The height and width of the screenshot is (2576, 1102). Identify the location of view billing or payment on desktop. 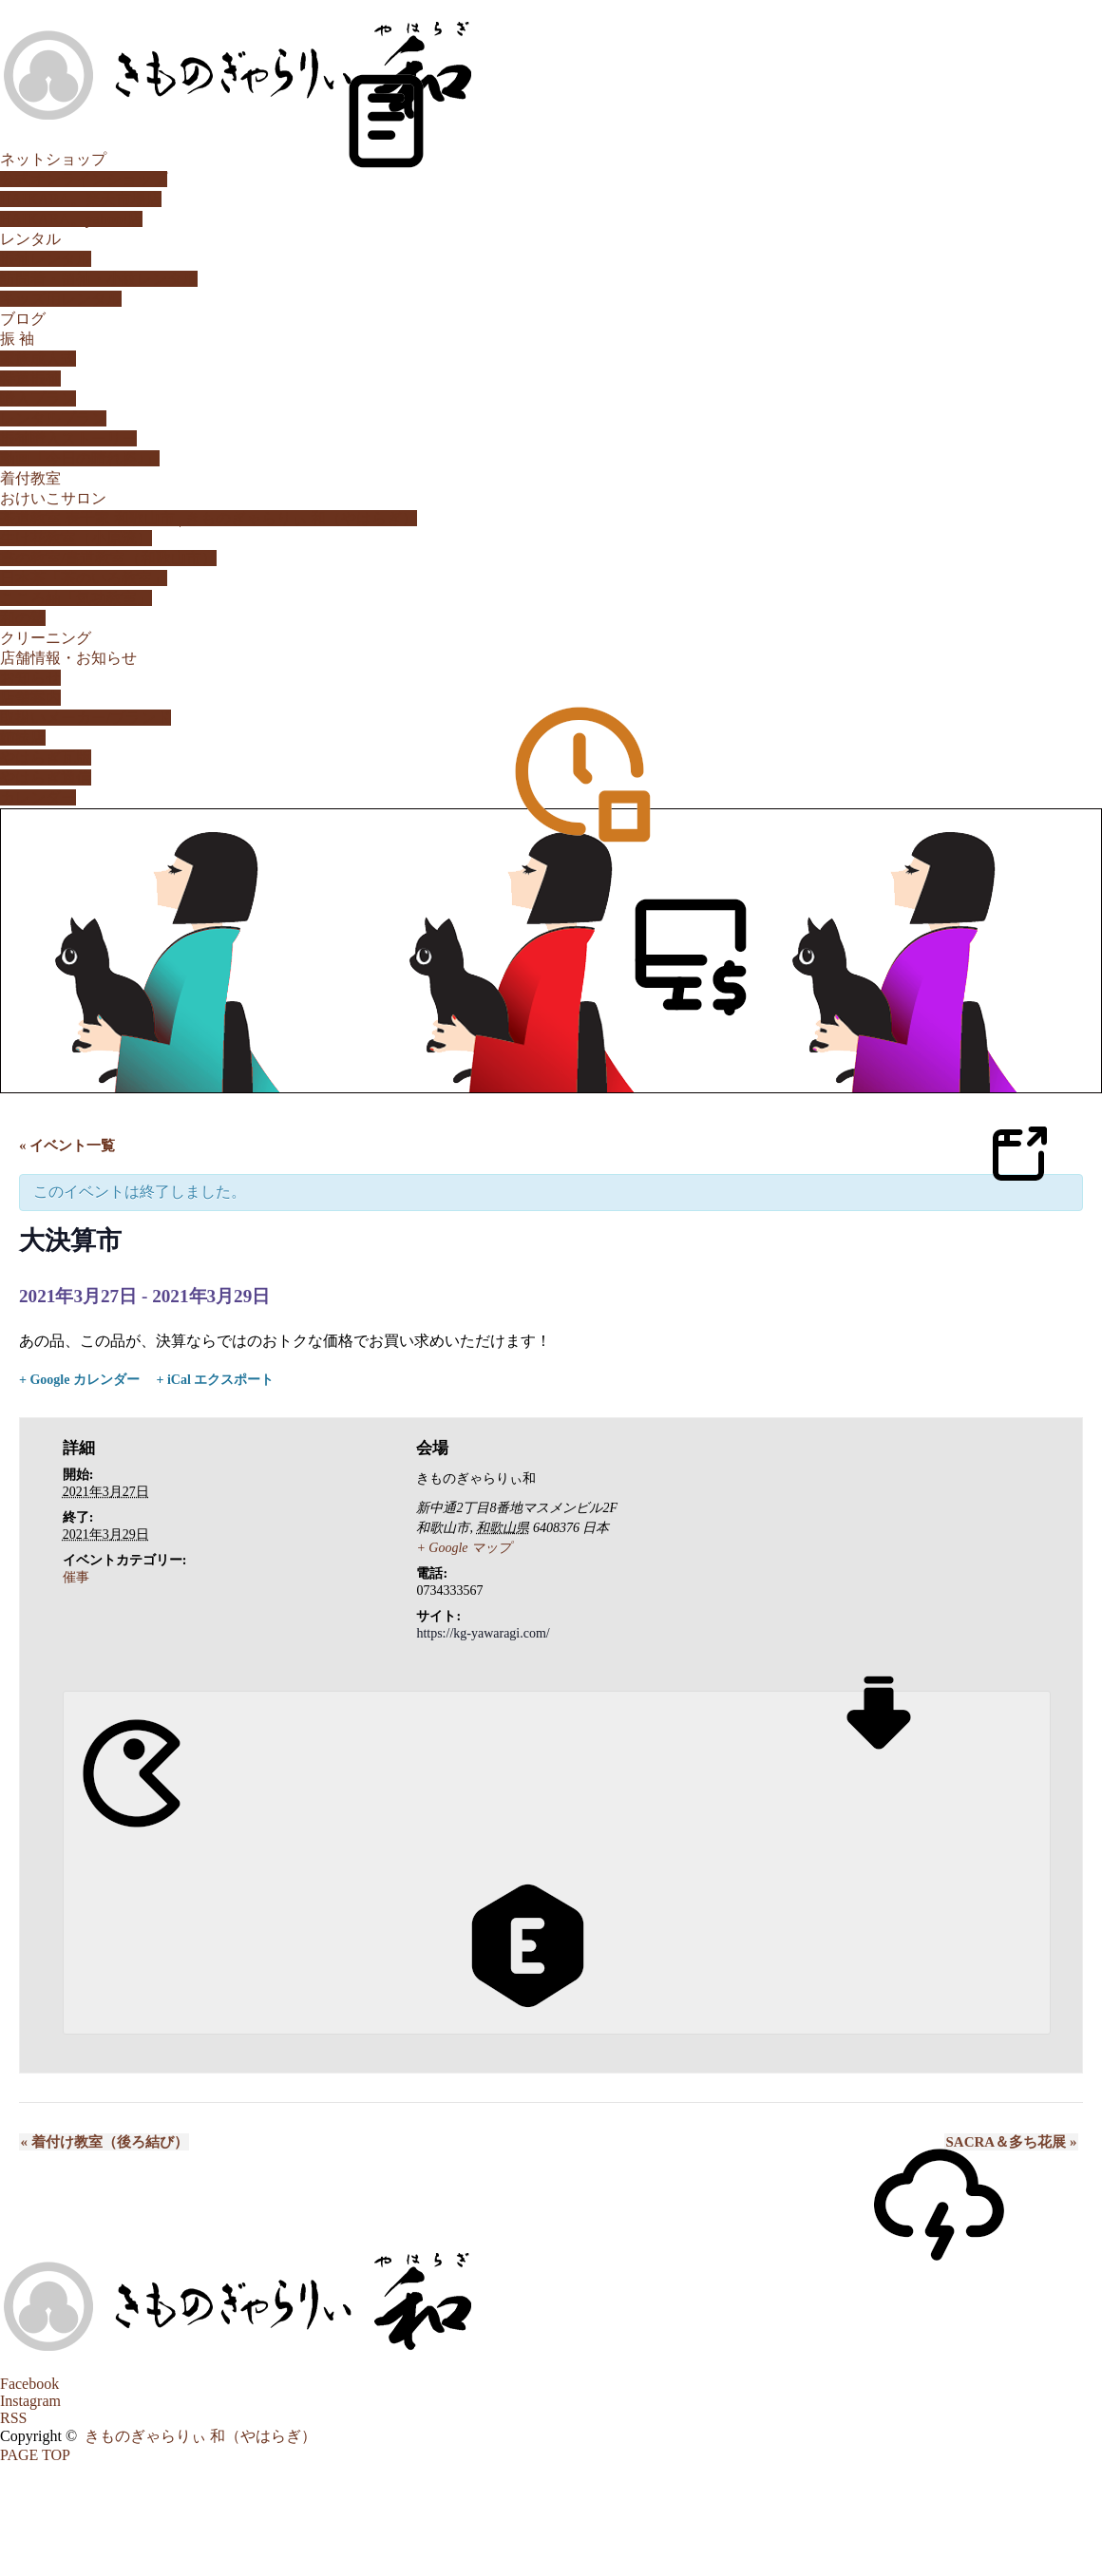
(691, 955).